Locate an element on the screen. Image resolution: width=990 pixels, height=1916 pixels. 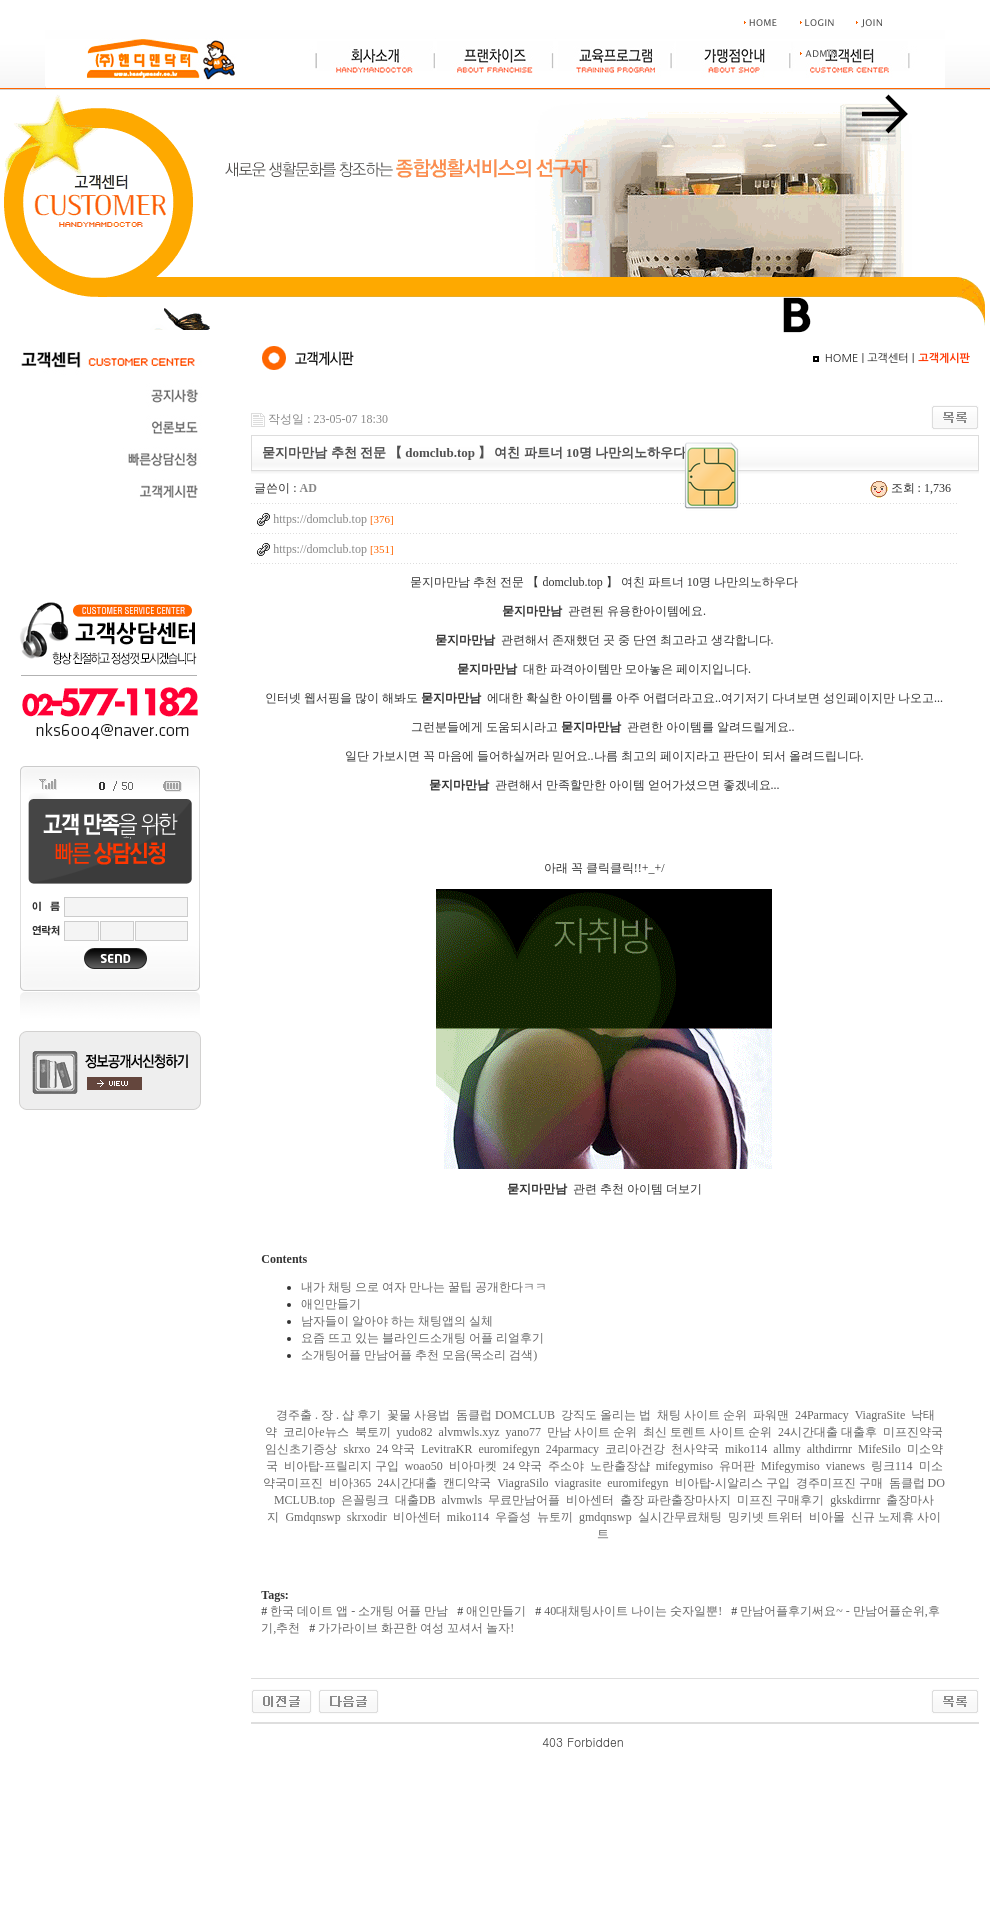
navigate to the next item or page is located at coordinates (885, 114).